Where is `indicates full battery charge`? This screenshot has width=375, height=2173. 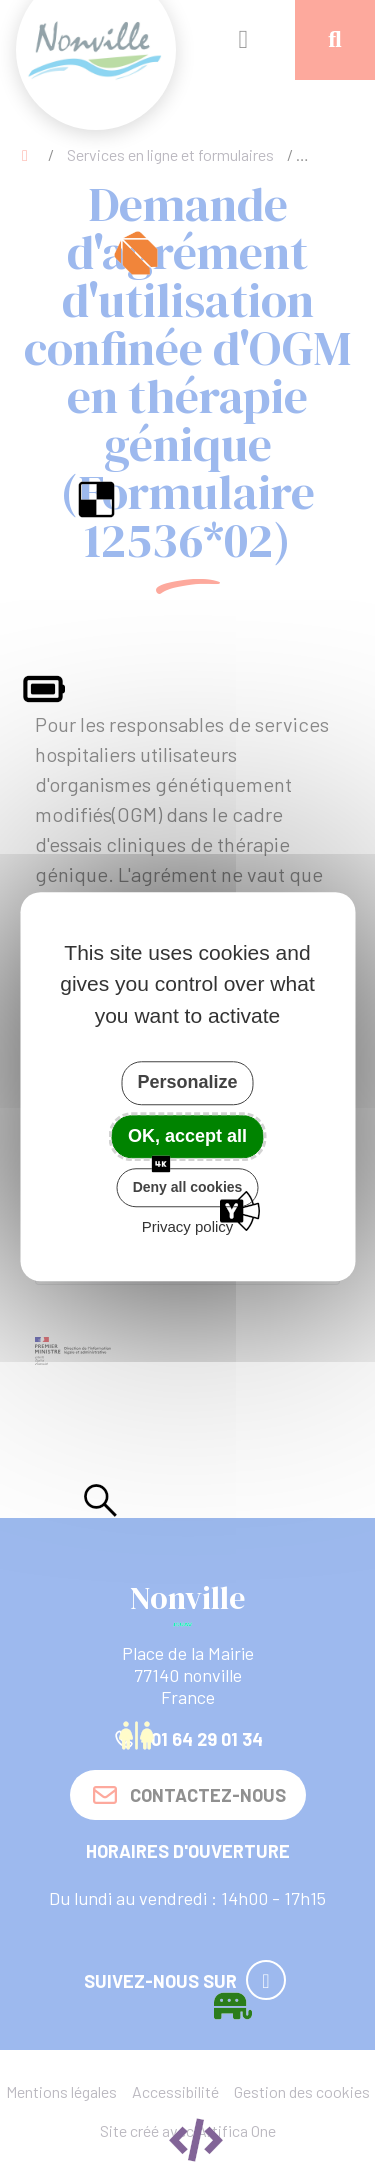 indicates full battery charge is located at coordinates (43, 689).